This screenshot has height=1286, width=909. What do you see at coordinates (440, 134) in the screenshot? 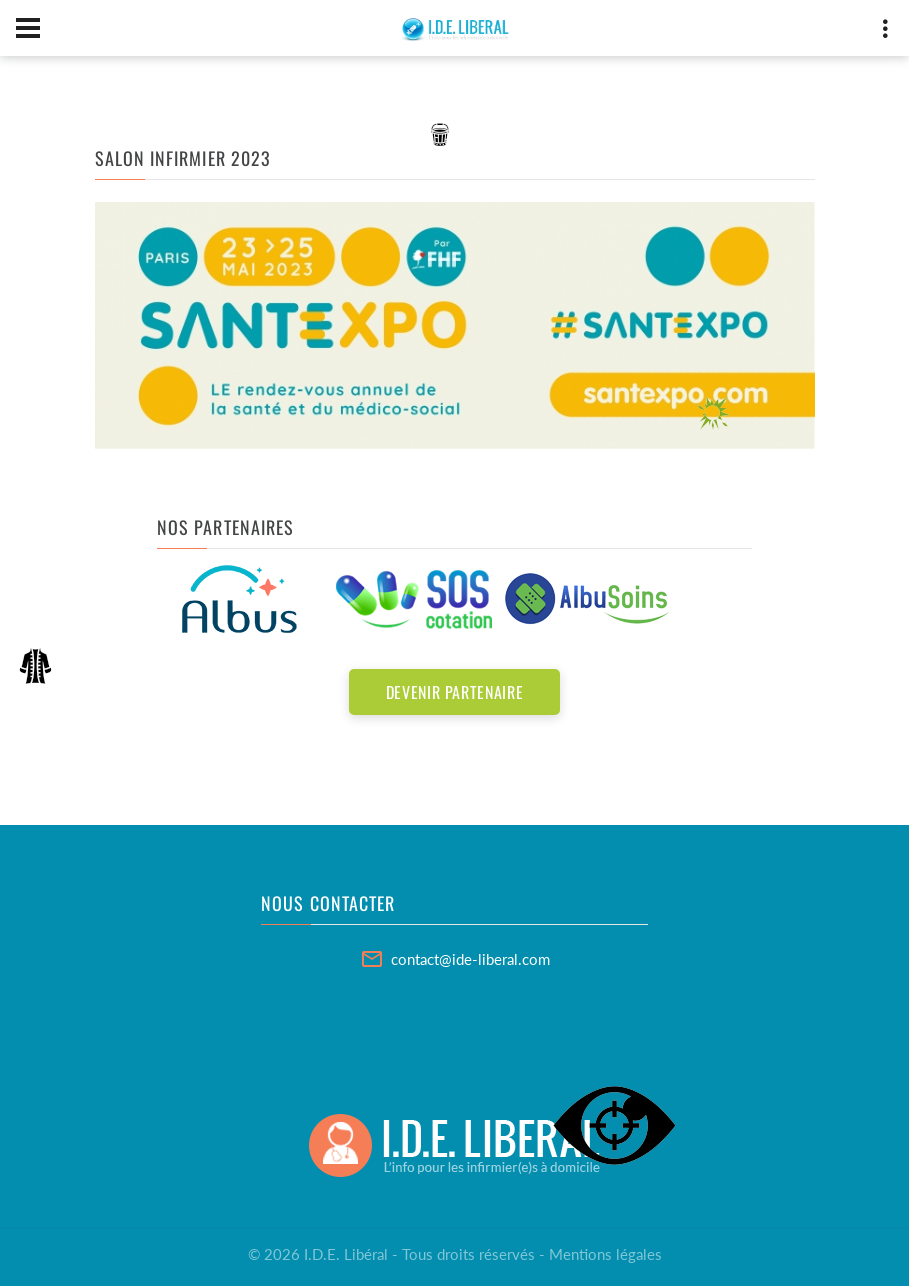
I see `empty inventory slot for container items` at bounding box center [440, 134].